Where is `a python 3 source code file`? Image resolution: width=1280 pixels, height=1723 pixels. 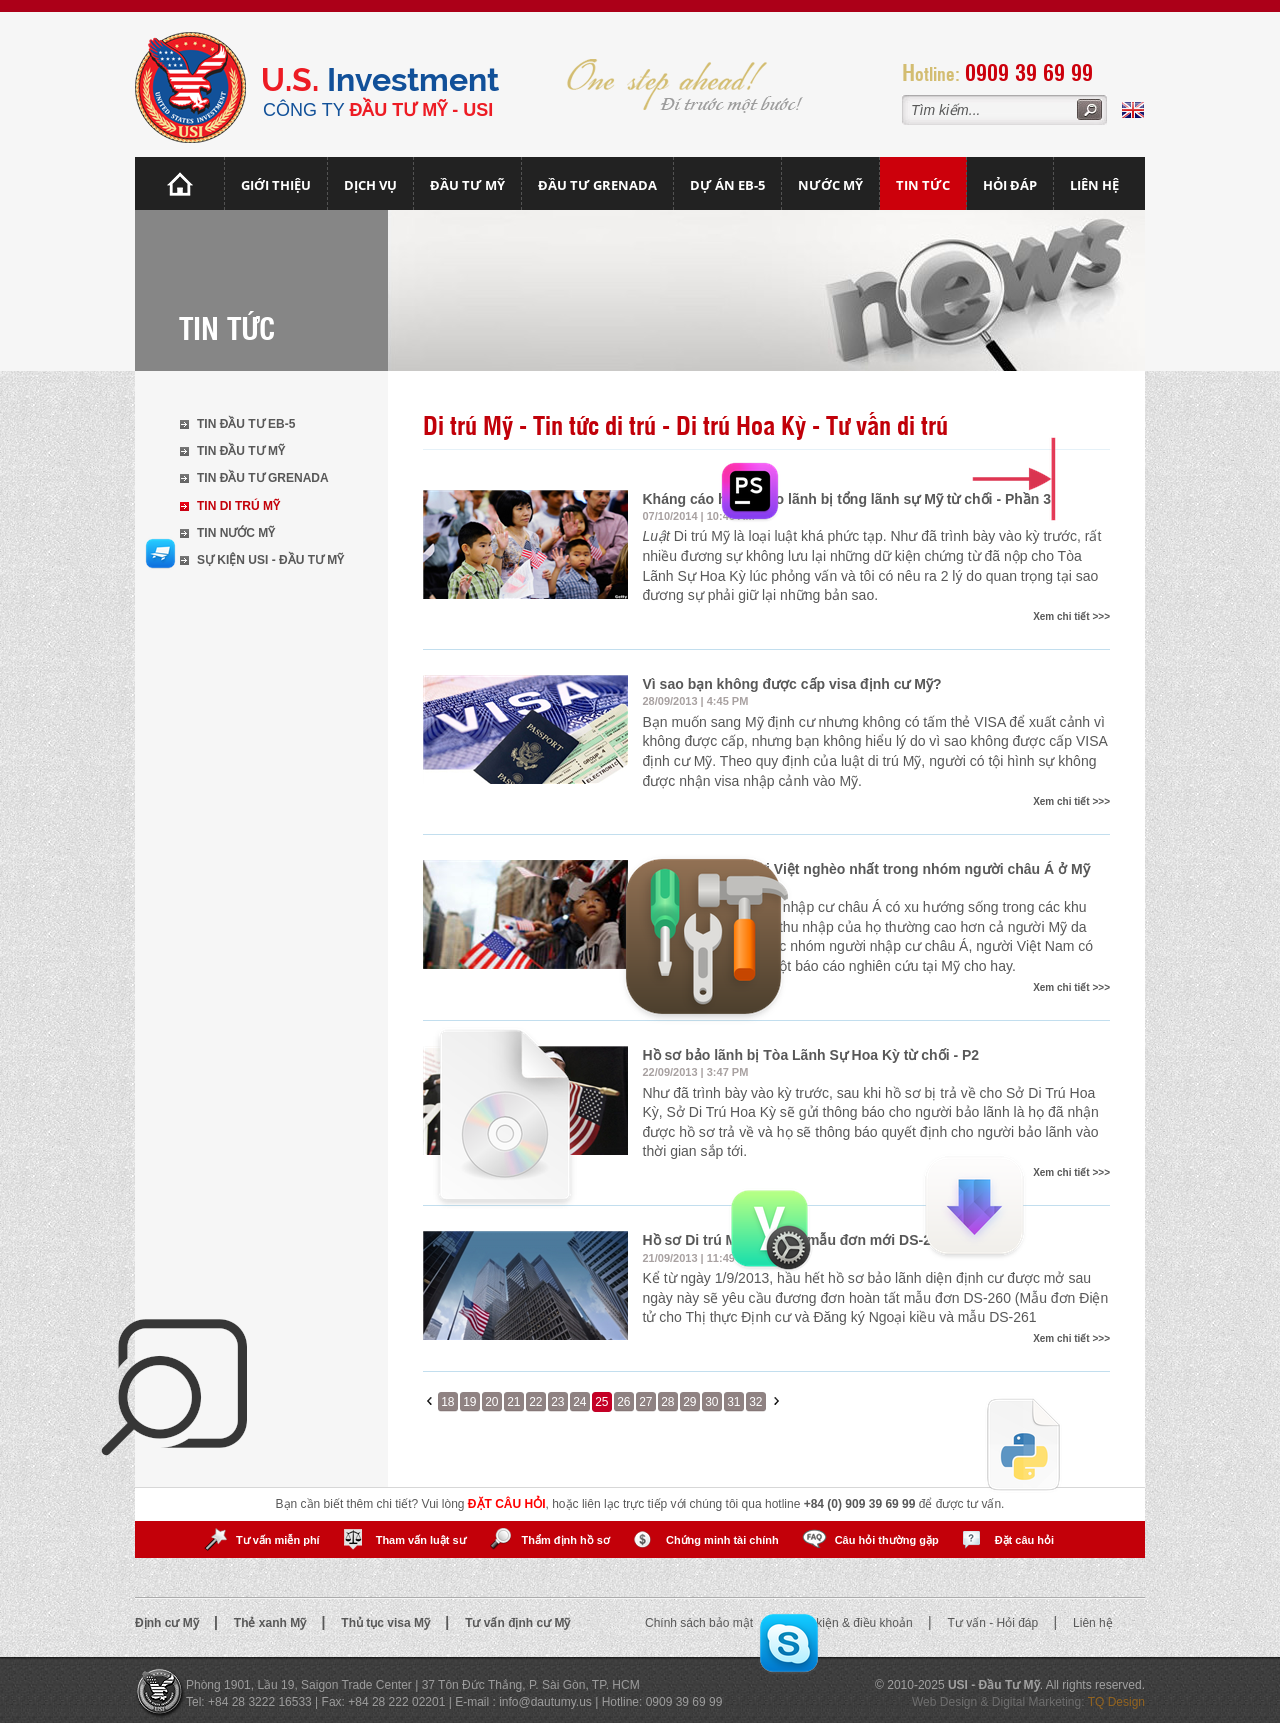
a python 3 source code file is located at coordinates (1023, 1444).